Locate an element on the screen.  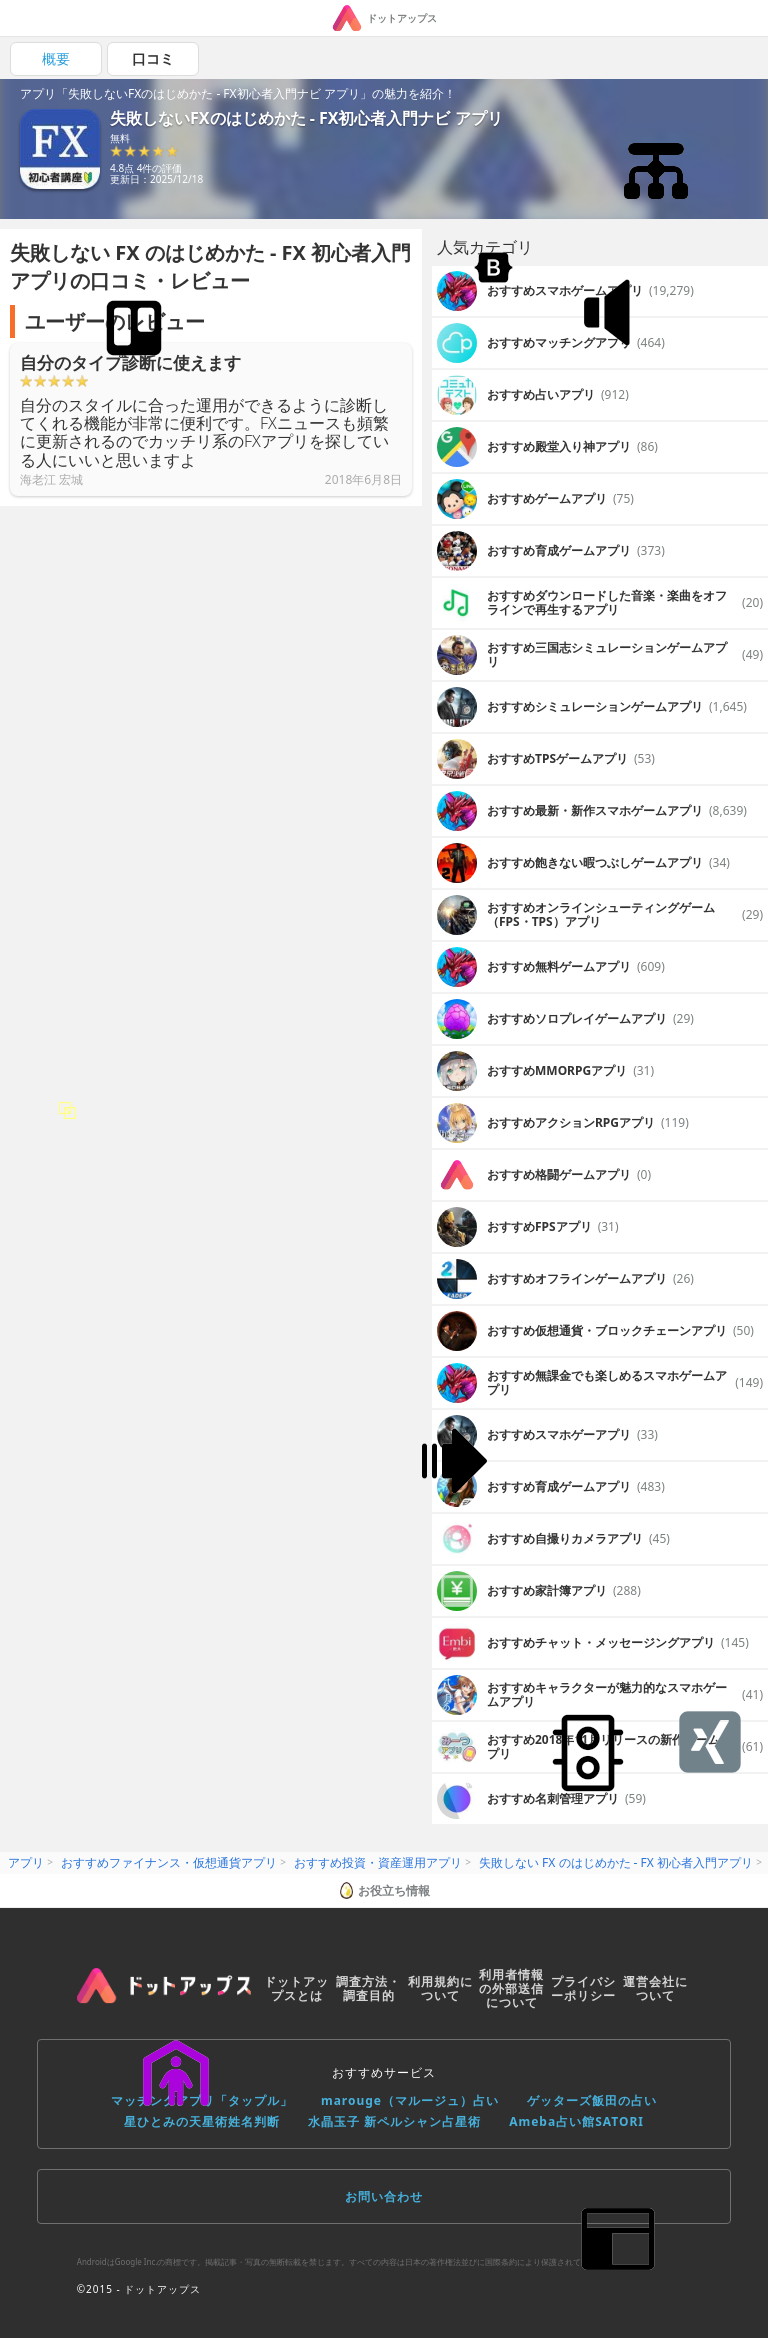
find shelter or emergency housing is located at coordinates (176, 2073).